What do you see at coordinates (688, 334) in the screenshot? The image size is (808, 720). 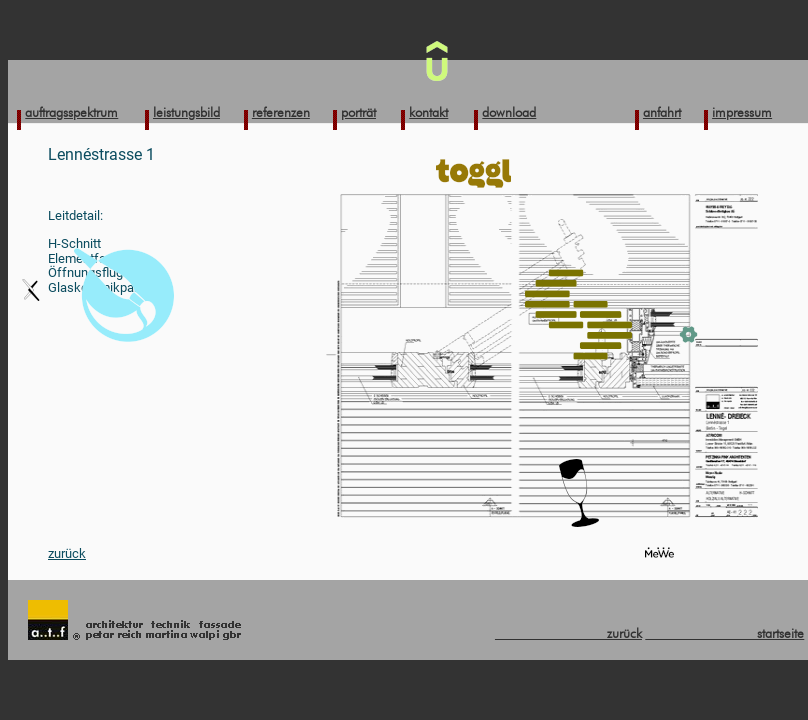 I see `open settings menu` at bounding box center [688, 334].